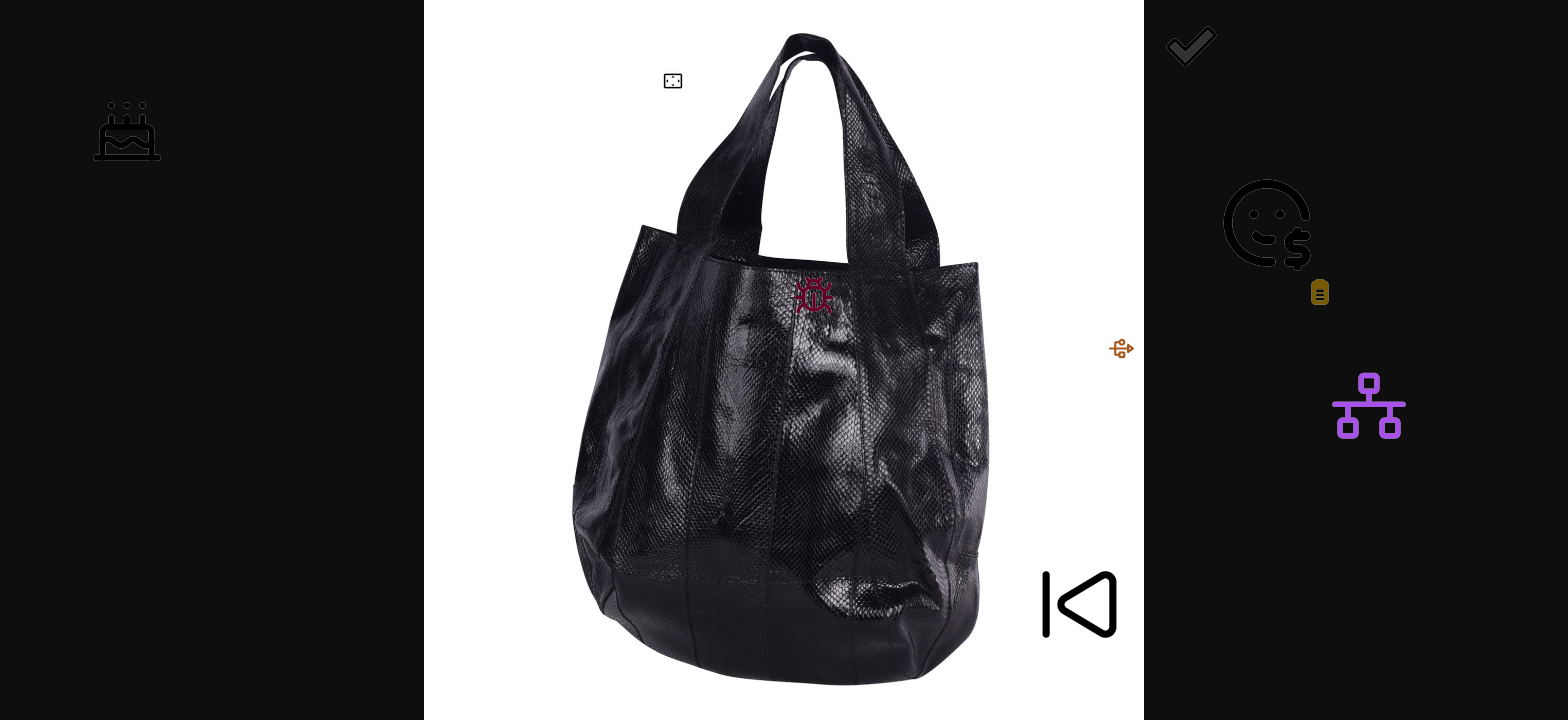 This screenshot has height=720, width=1568. I want to click on indicates medium battery level (approximately 60%), so click(1320, 292).